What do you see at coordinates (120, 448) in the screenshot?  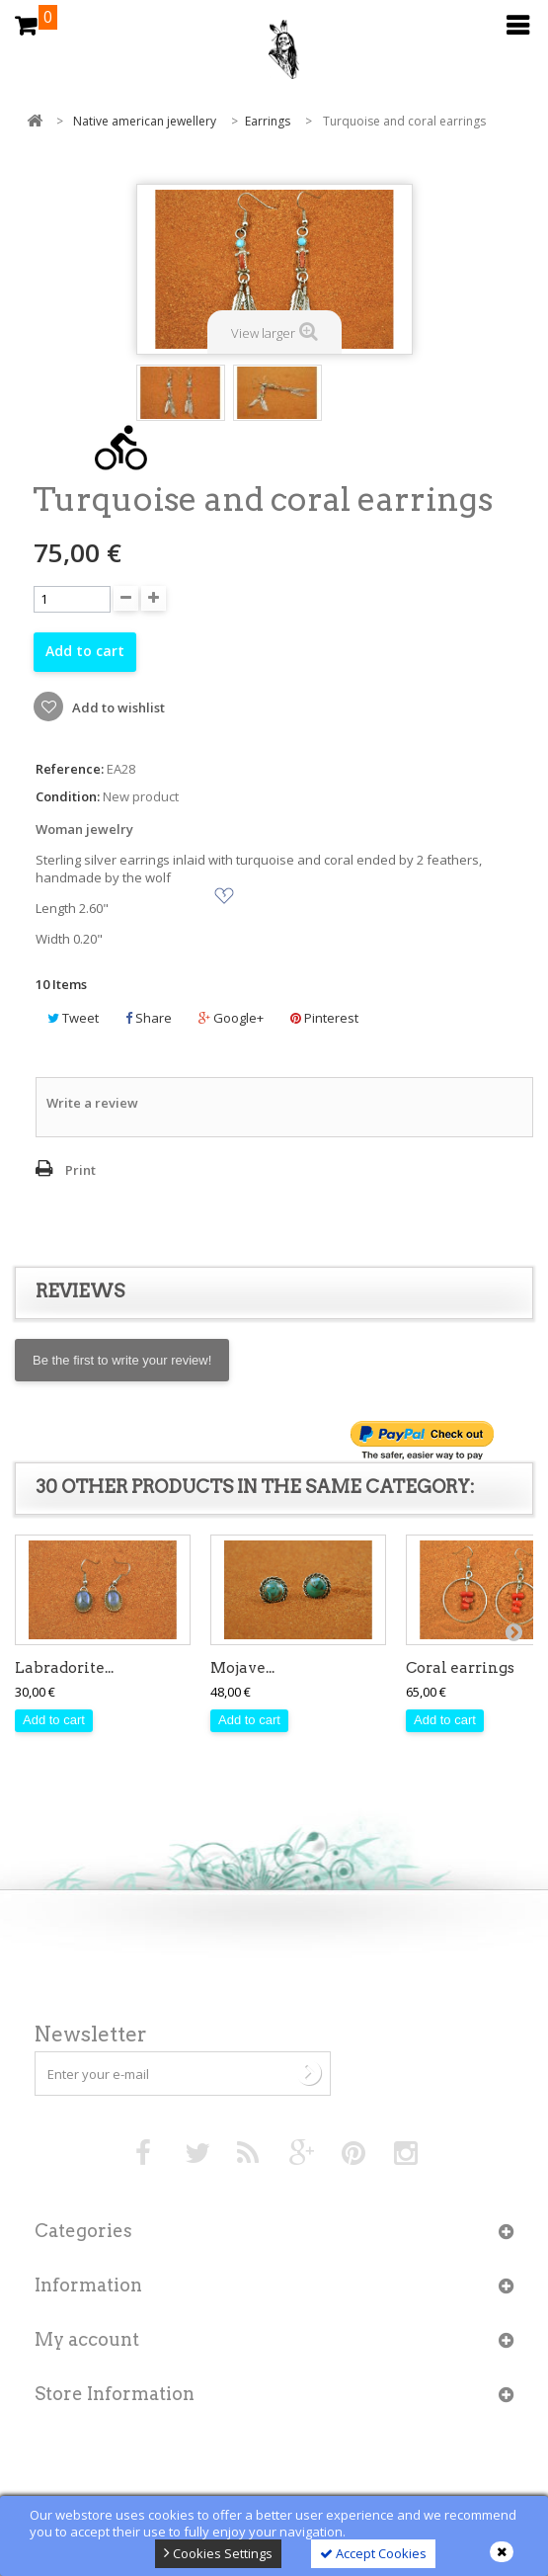 I see `get cycling directions` at bounding box center [120, 448].